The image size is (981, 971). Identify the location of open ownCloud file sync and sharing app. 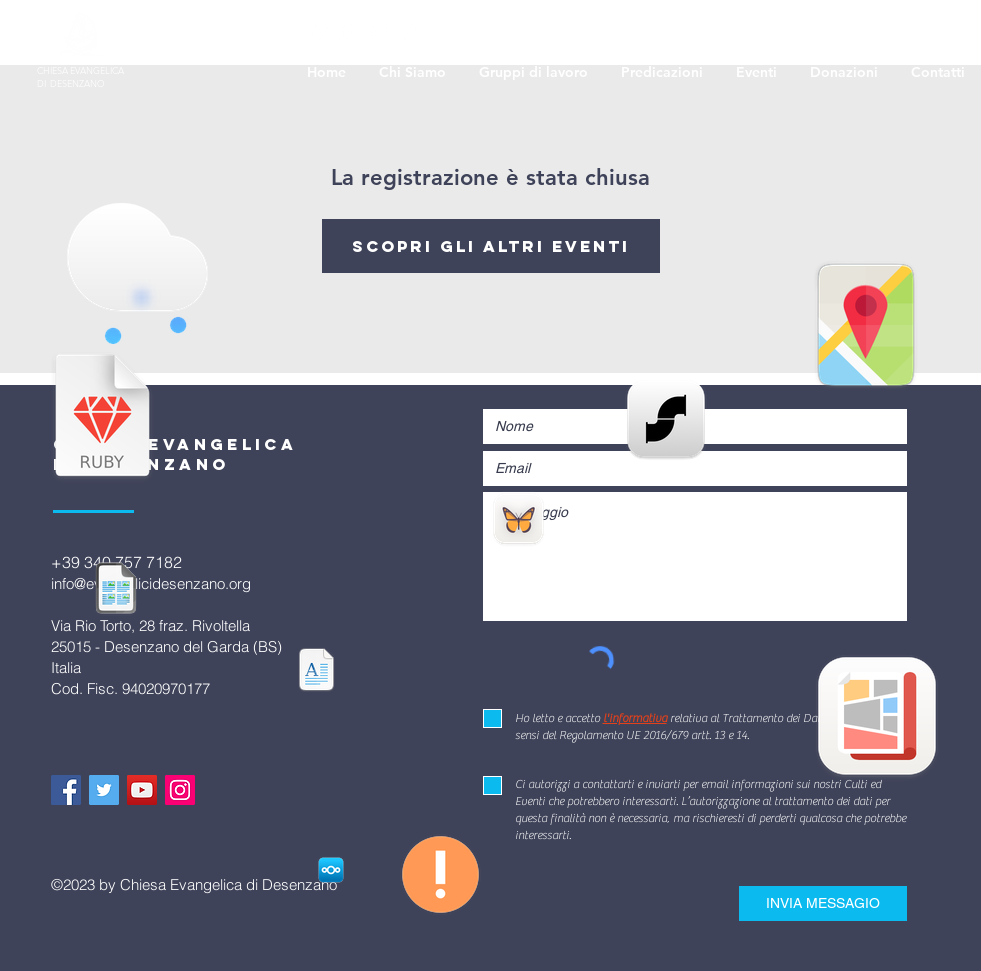
(331, 870).